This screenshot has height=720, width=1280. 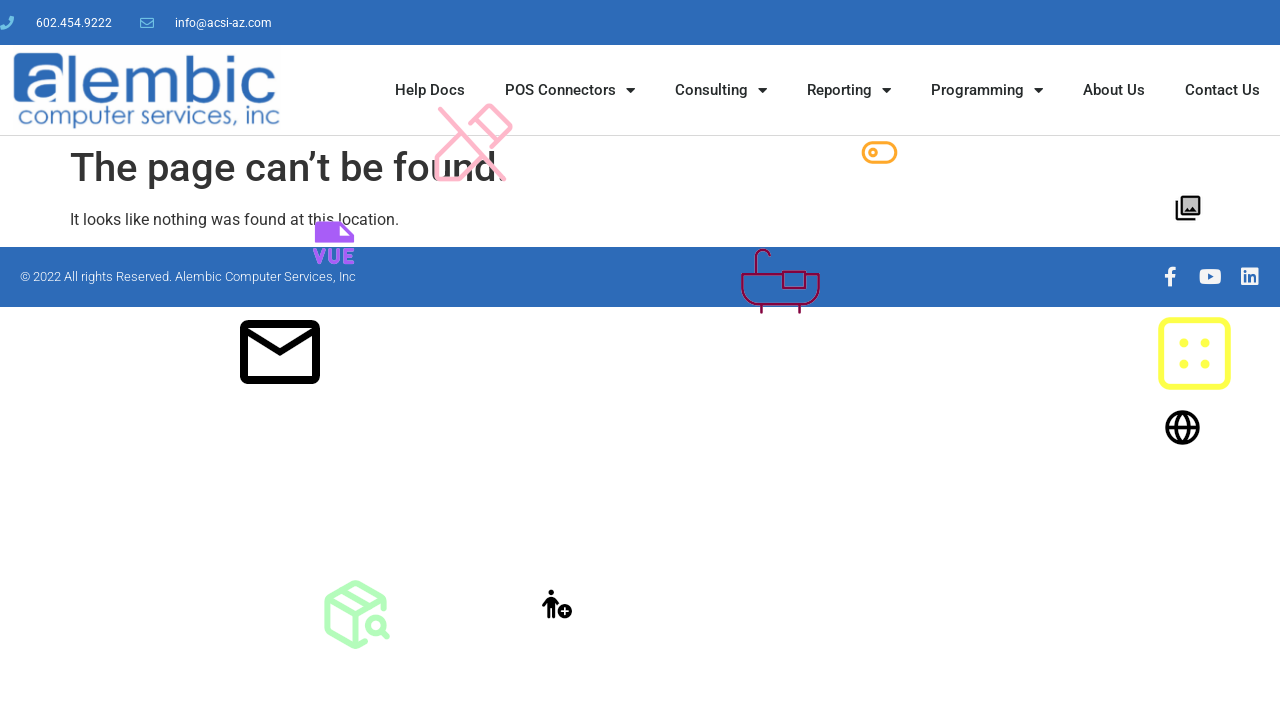 What do you see at coordinates (280, 352) in the screenshot?
I see `open your email inbox` at bounding box center [280, 352].